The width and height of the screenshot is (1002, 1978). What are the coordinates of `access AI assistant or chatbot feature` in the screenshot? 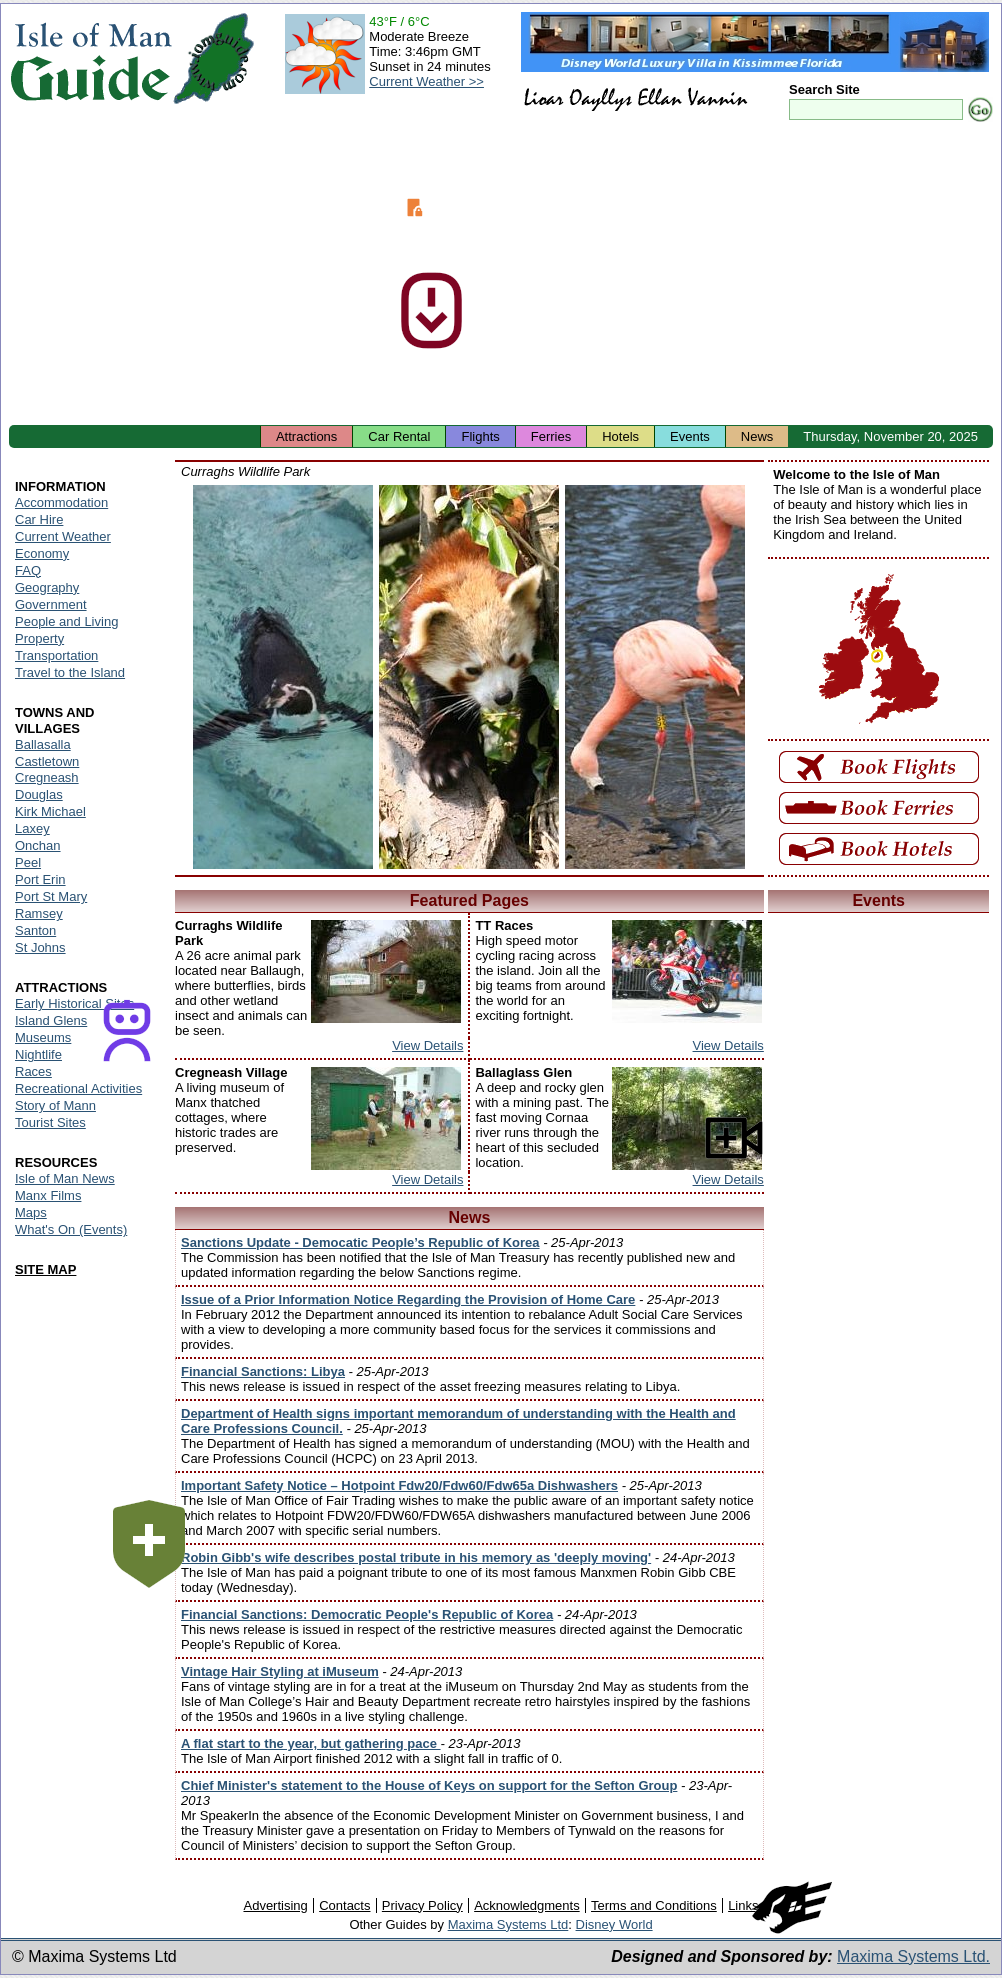 It's located at (127, 1032).